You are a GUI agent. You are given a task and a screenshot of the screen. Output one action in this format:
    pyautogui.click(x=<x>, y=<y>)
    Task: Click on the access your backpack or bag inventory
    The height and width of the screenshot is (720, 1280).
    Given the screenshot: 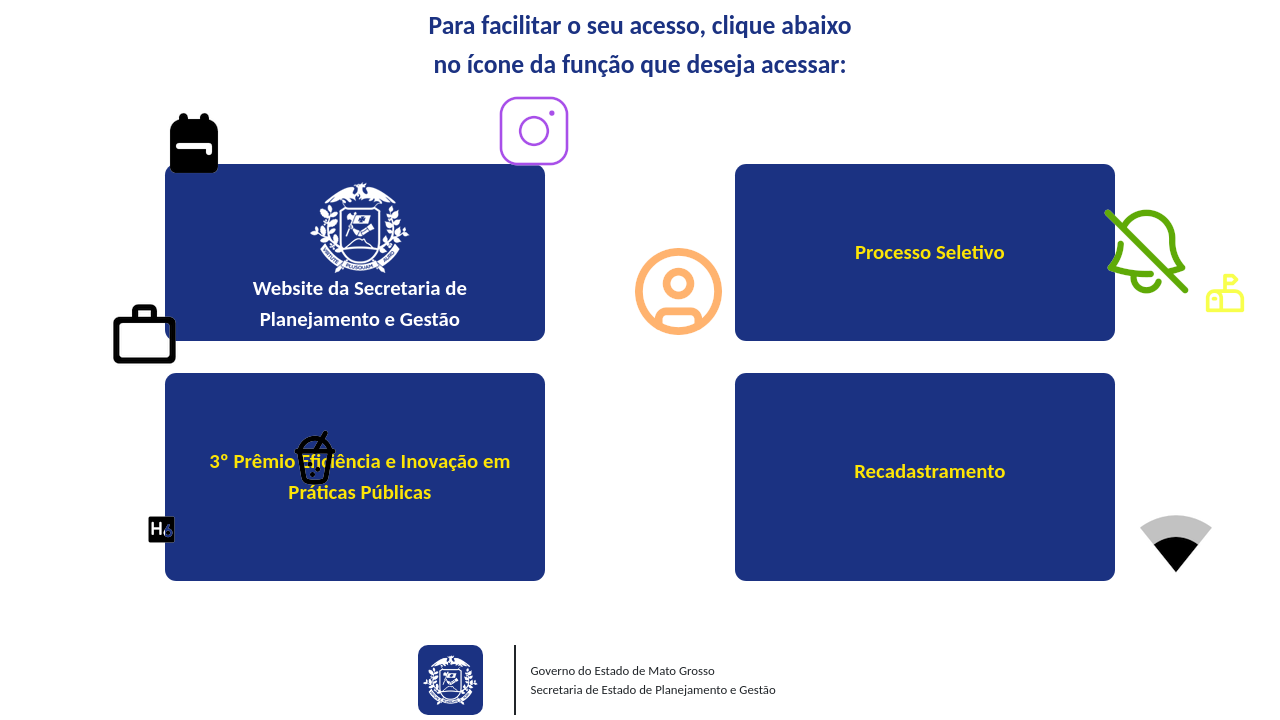 What is the action you would take?
    pyautogui.click(x=194, y=143)
    